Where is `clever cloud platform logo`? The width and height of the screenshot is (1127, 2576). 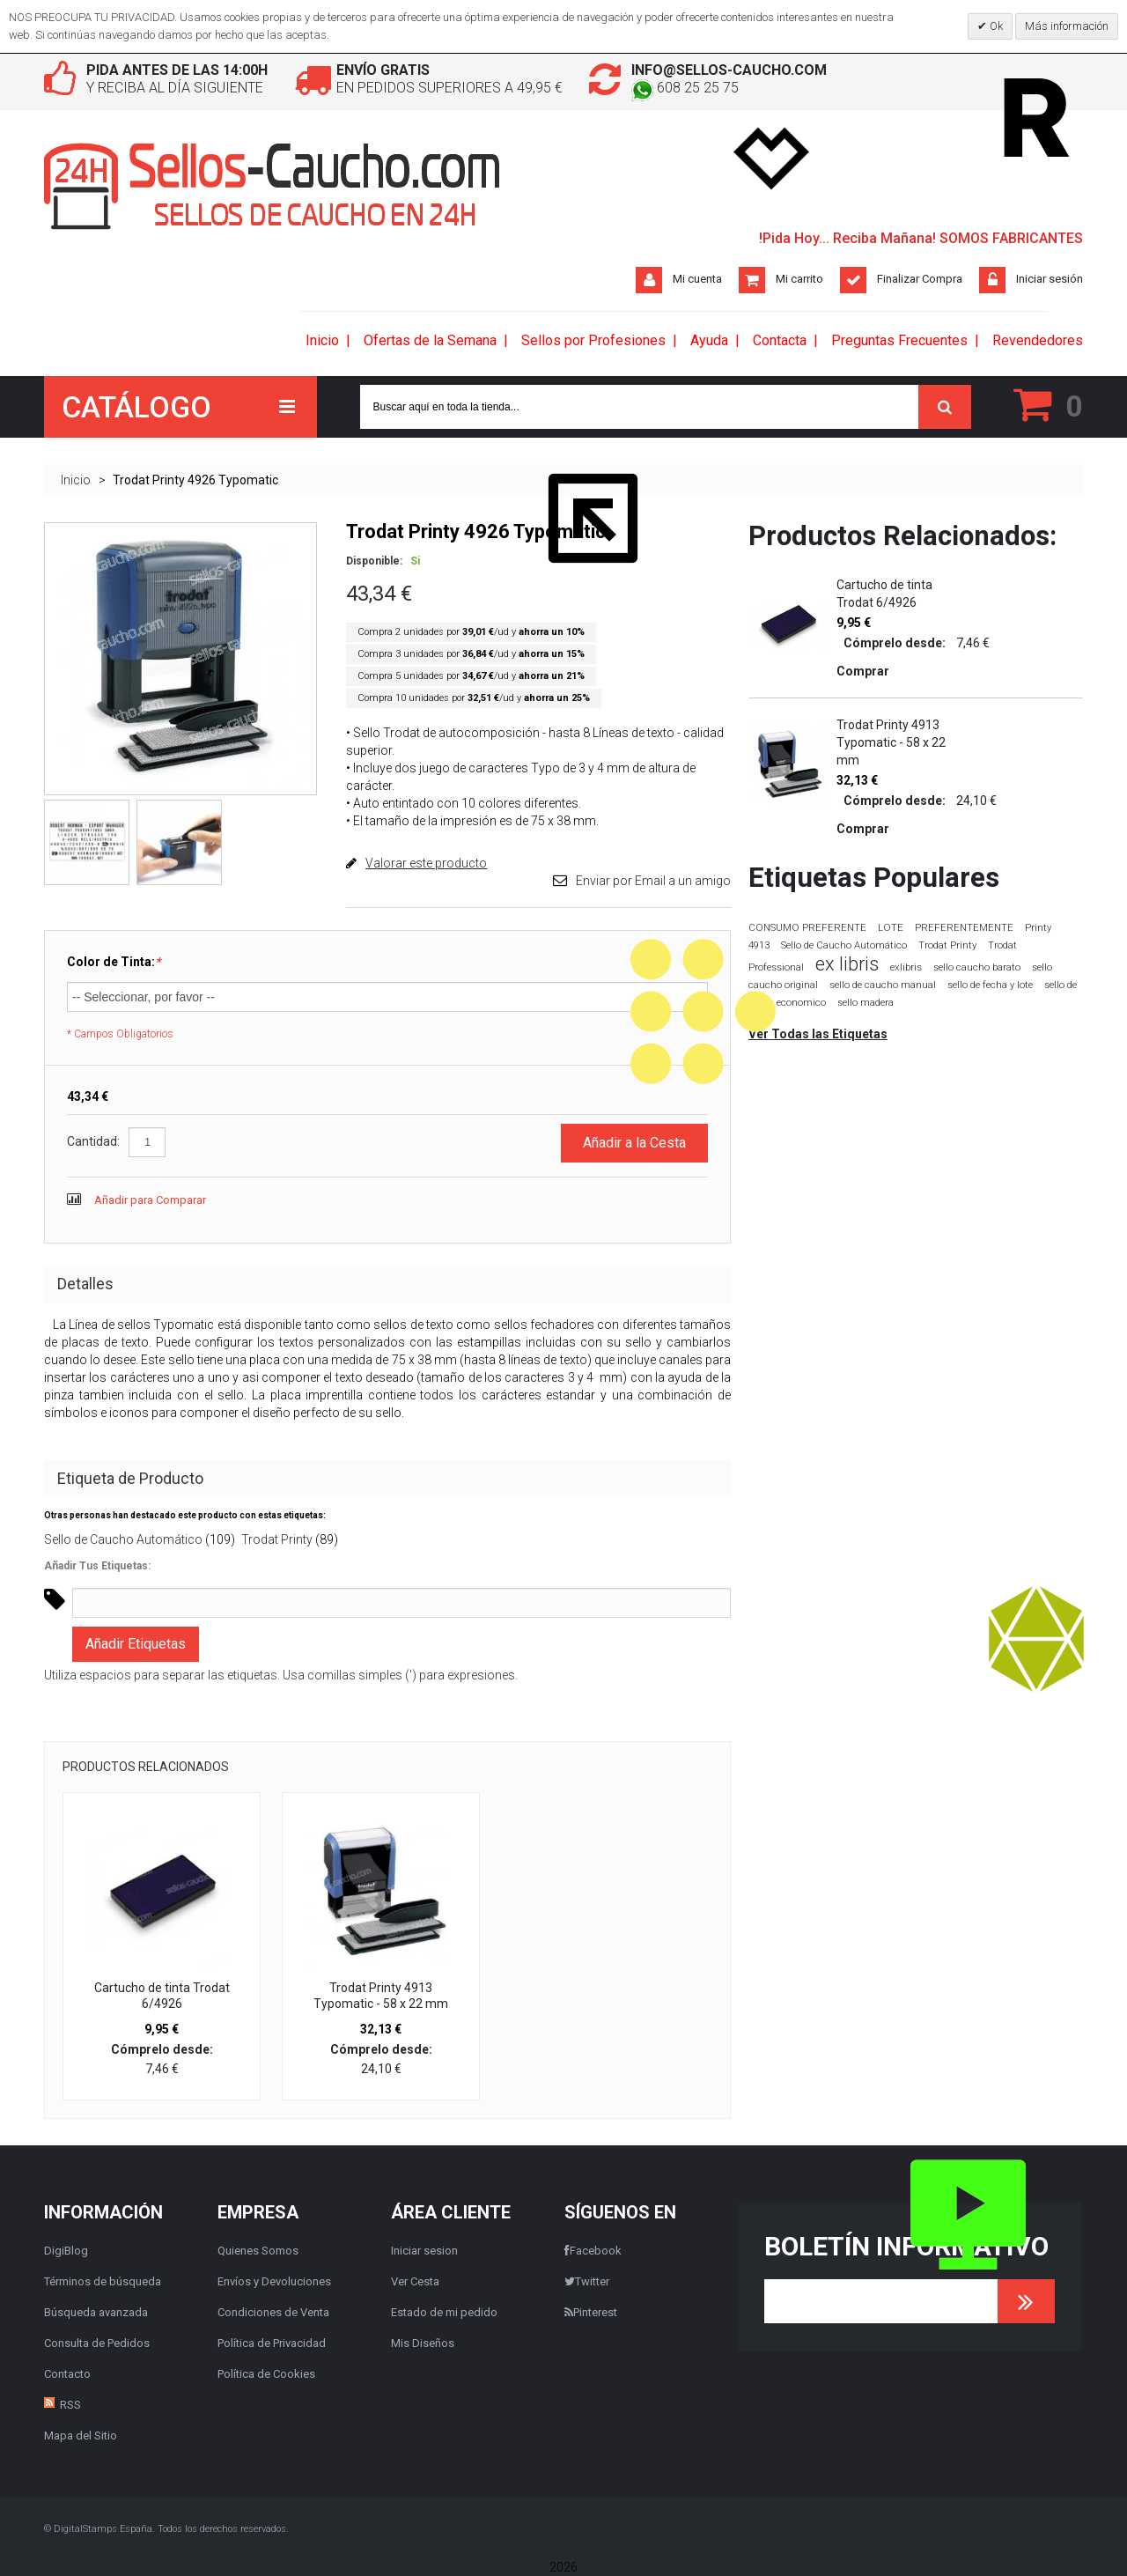
clever cloud platform logo is located at coordinates (1036, 1639).